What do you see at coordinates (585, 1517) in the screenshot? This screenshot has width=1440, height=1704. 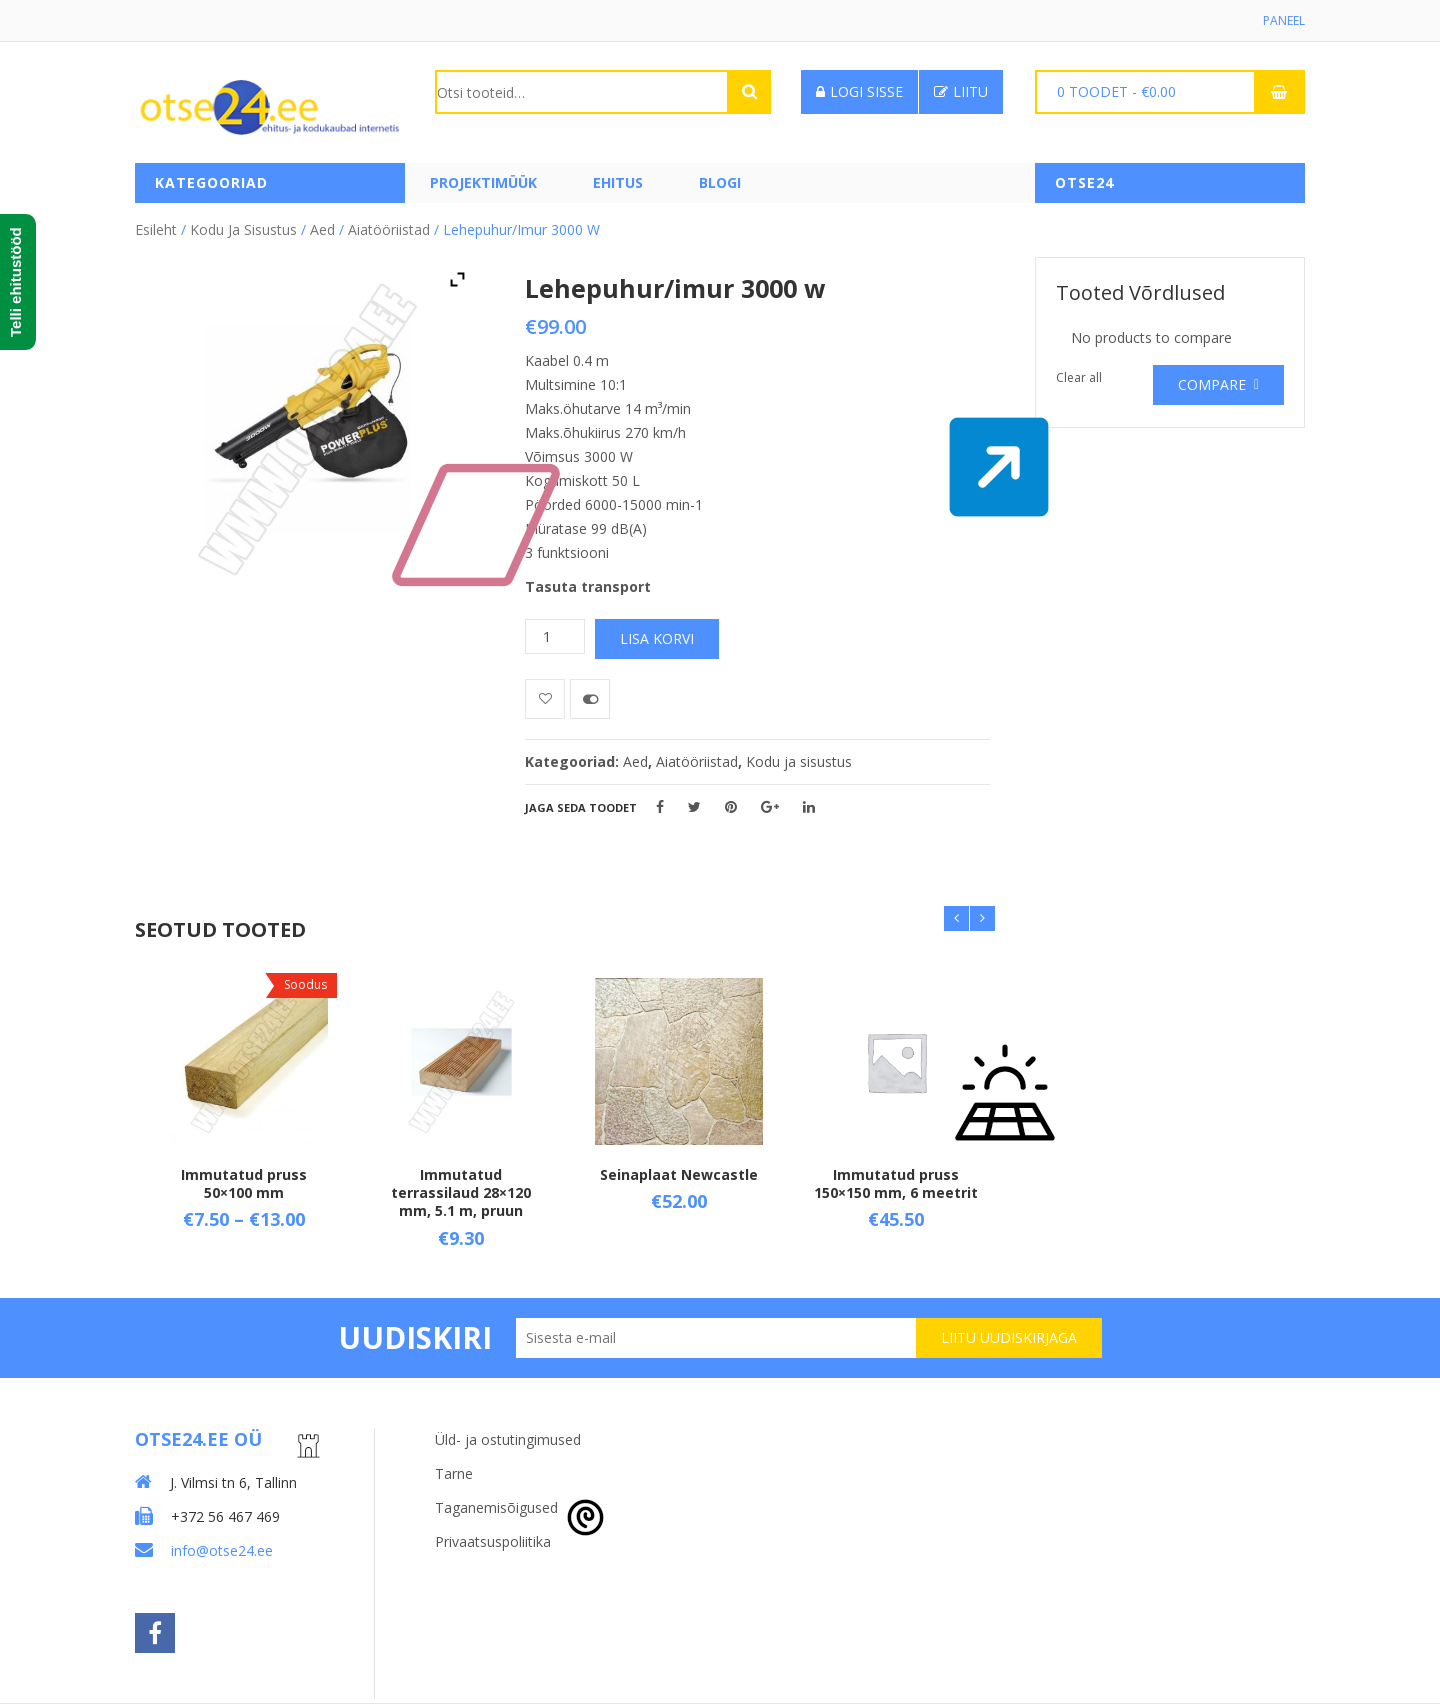 I see `debian linux operating system logo` at bounding box center [585, 1517].